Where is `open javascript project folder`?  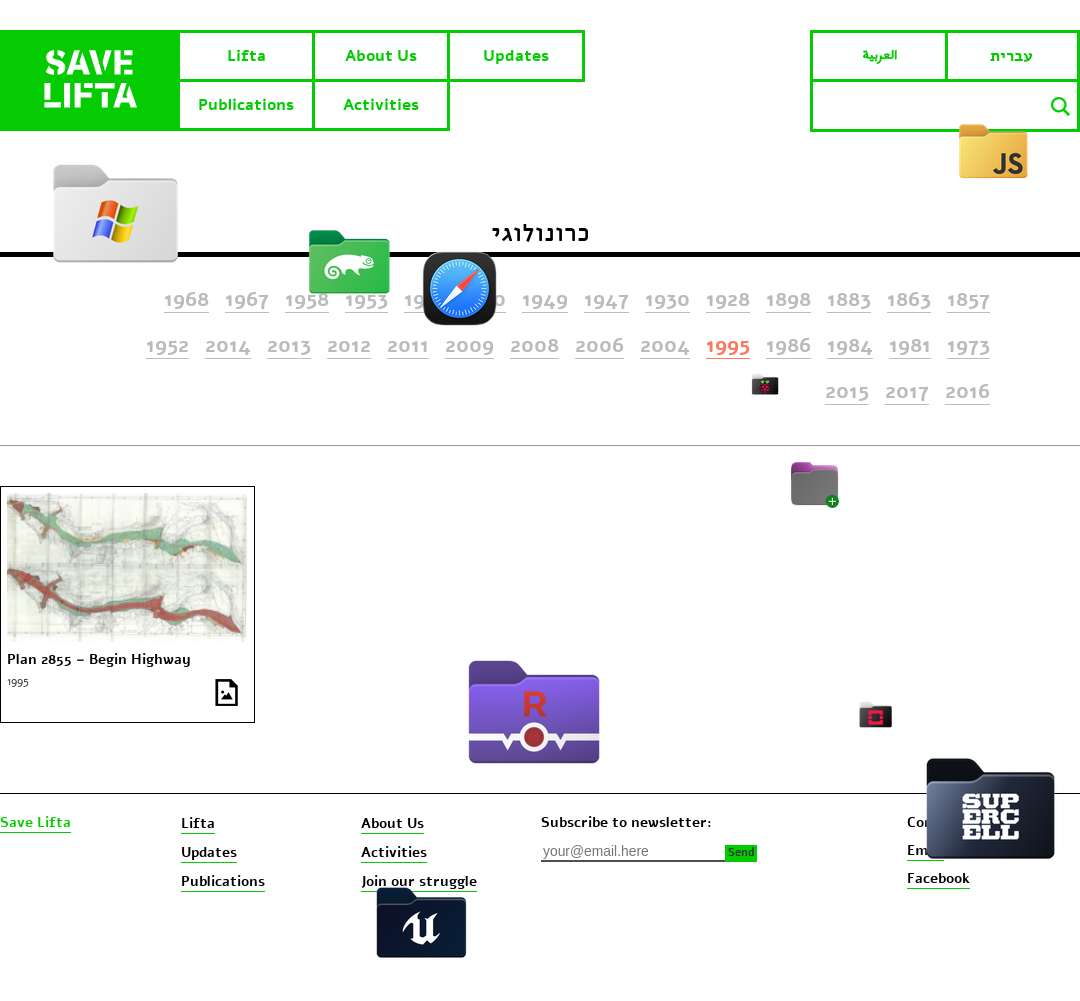 open javascript project folder is located at coordinates (993, 153).